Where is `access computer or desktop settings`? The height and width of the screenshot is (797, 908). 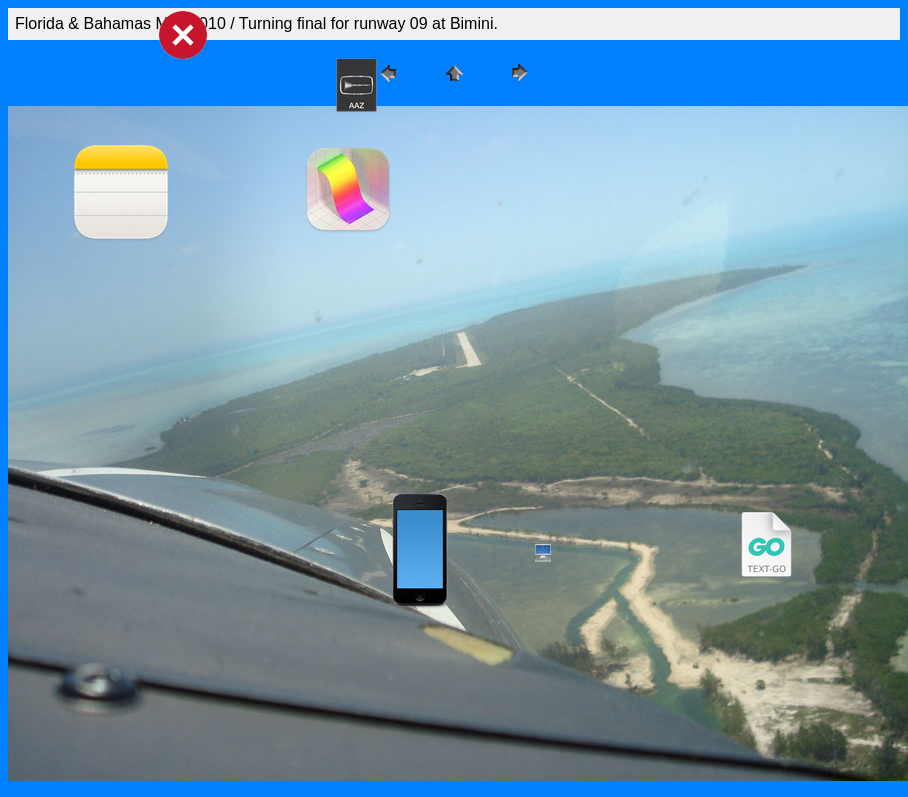 access computer or desktop settings is located at coordinates (543, 553).